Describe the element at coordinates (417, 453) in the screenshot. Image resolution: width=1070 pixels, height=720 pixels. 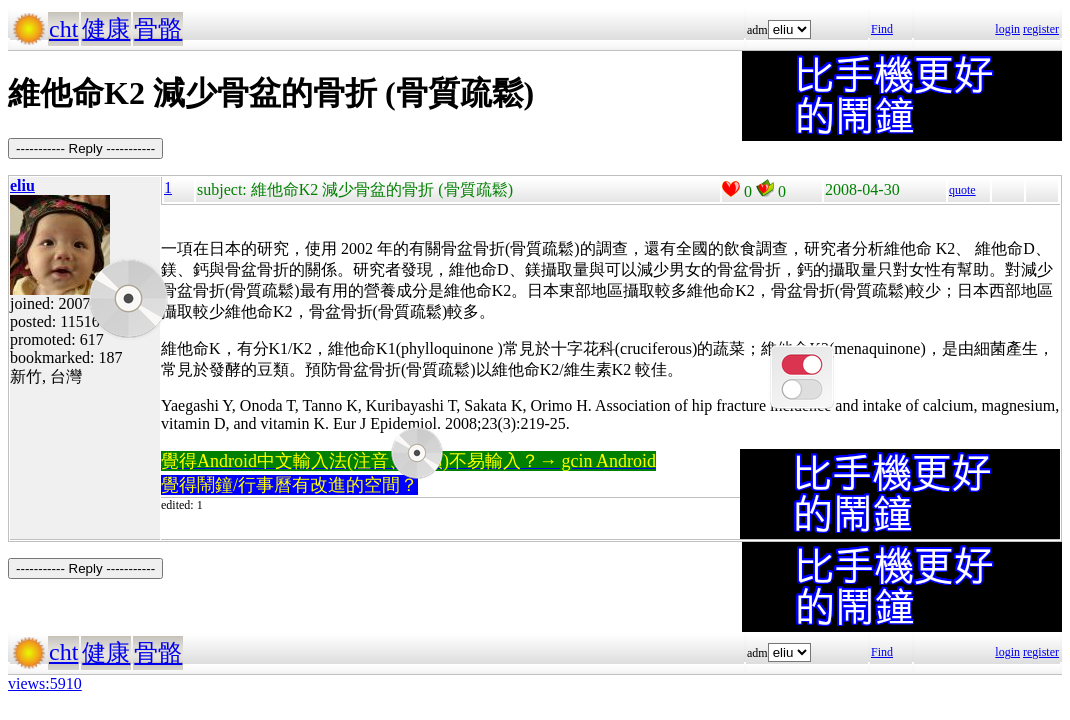
I see `audio CD or optical media device` at that location.